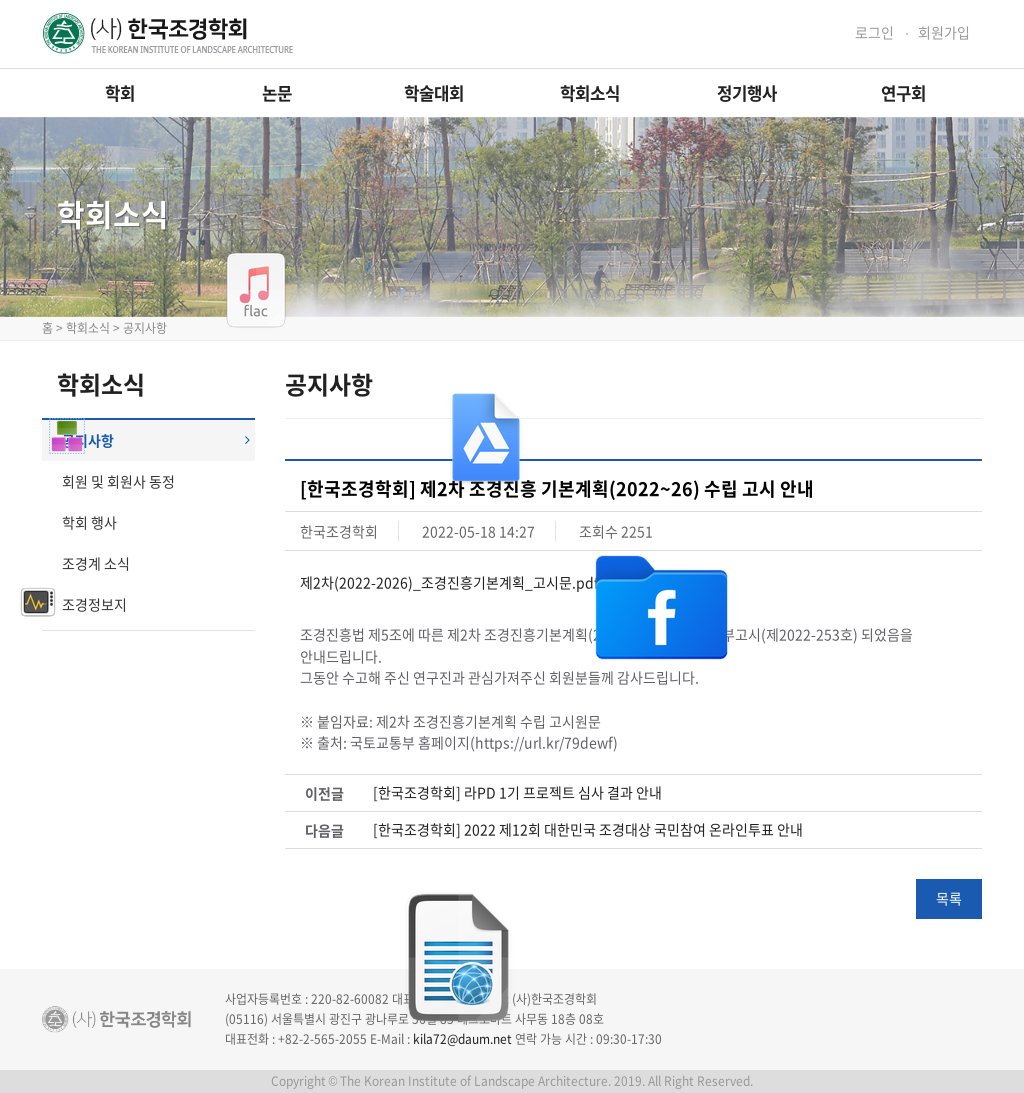 This screenshot has height=1093, width=1024. What do you see at coordinates (458, 957) in the screenshot?
I see `open a web document file` at bounding box center [458, 957].